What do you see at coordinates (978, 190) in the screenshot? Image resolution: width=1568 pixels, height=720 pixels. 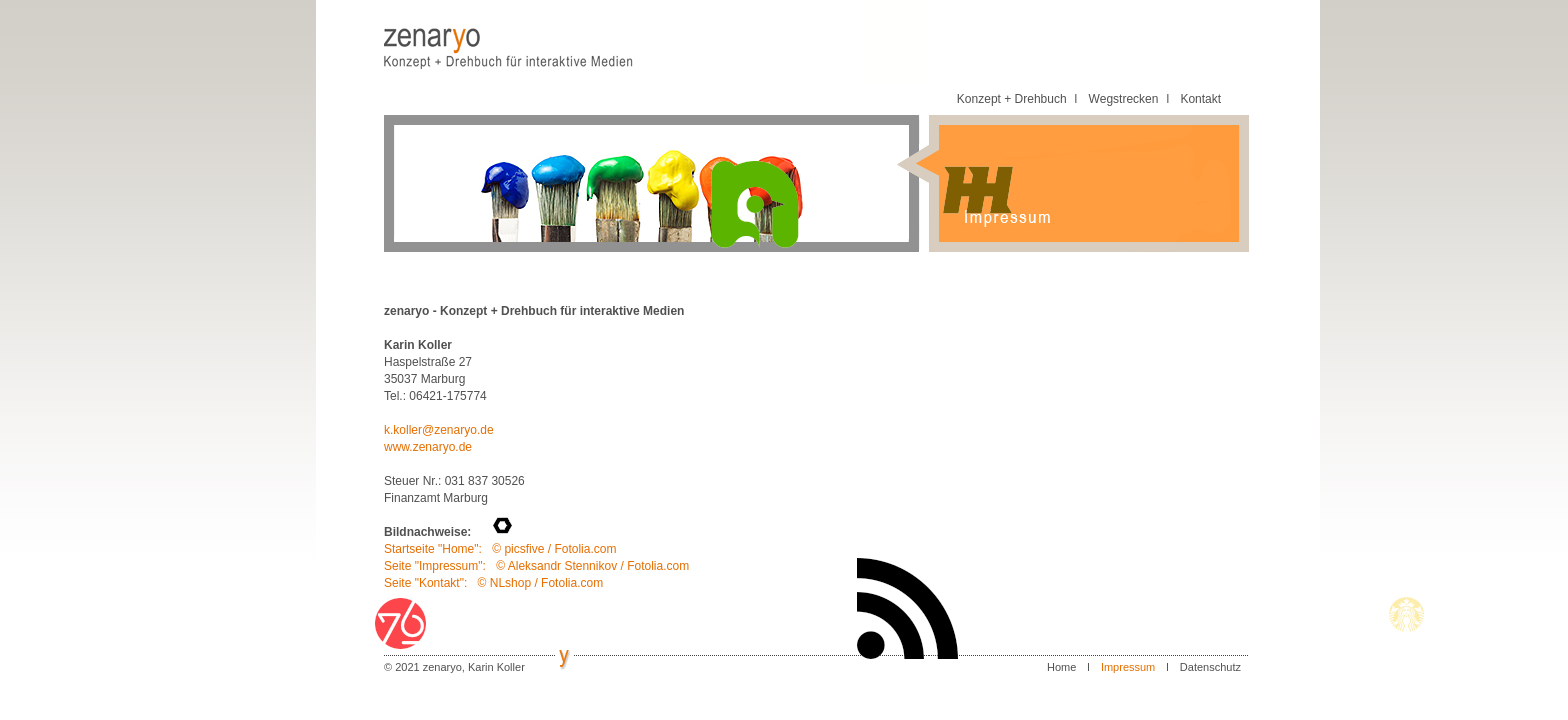 I see `open the Car Throttle app` at bounding box center [978, 190].